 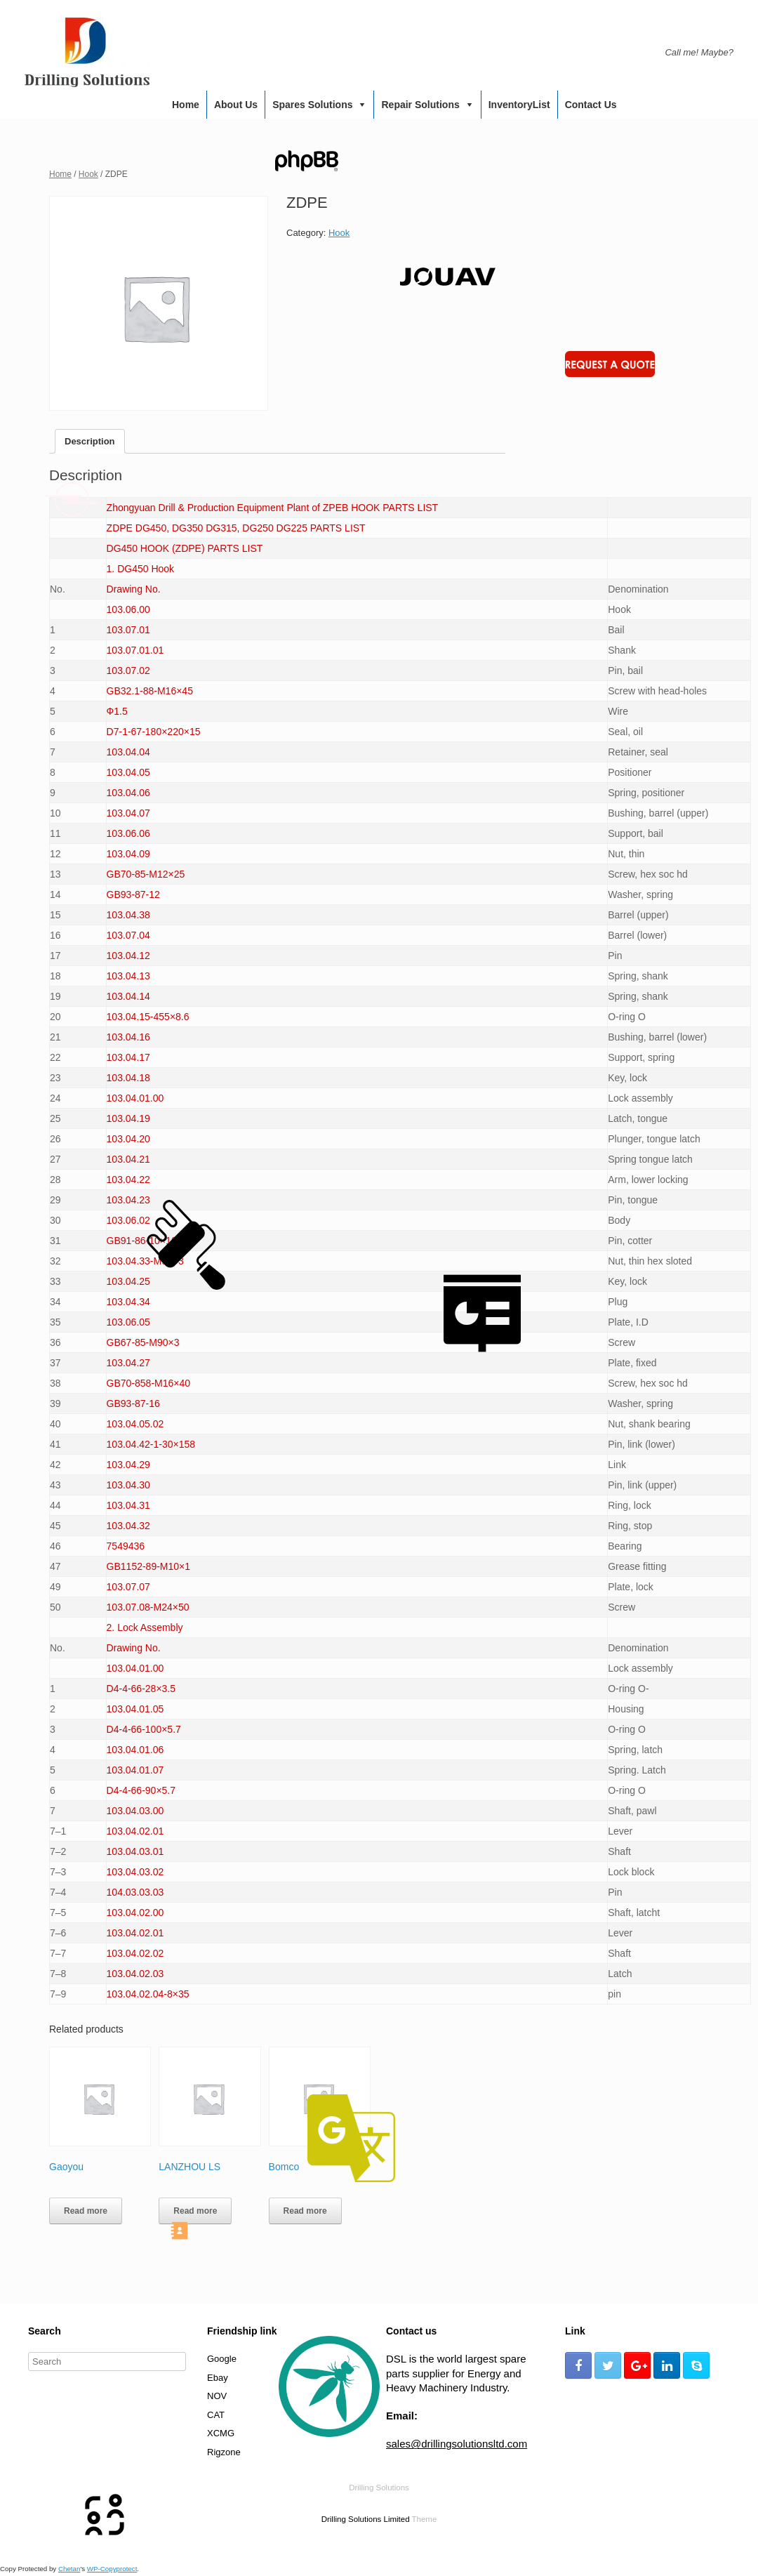 What do you see at coordinates (448, 277) in the screenshot?
I see `jouav company logo` at bounding box center [448, 277].